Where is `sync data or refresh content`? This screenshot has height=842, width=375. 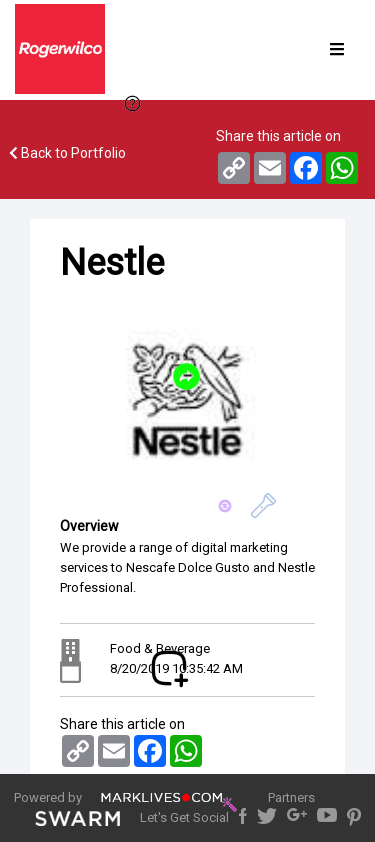 sync data or refresh content is located at coordinates (225, 506).